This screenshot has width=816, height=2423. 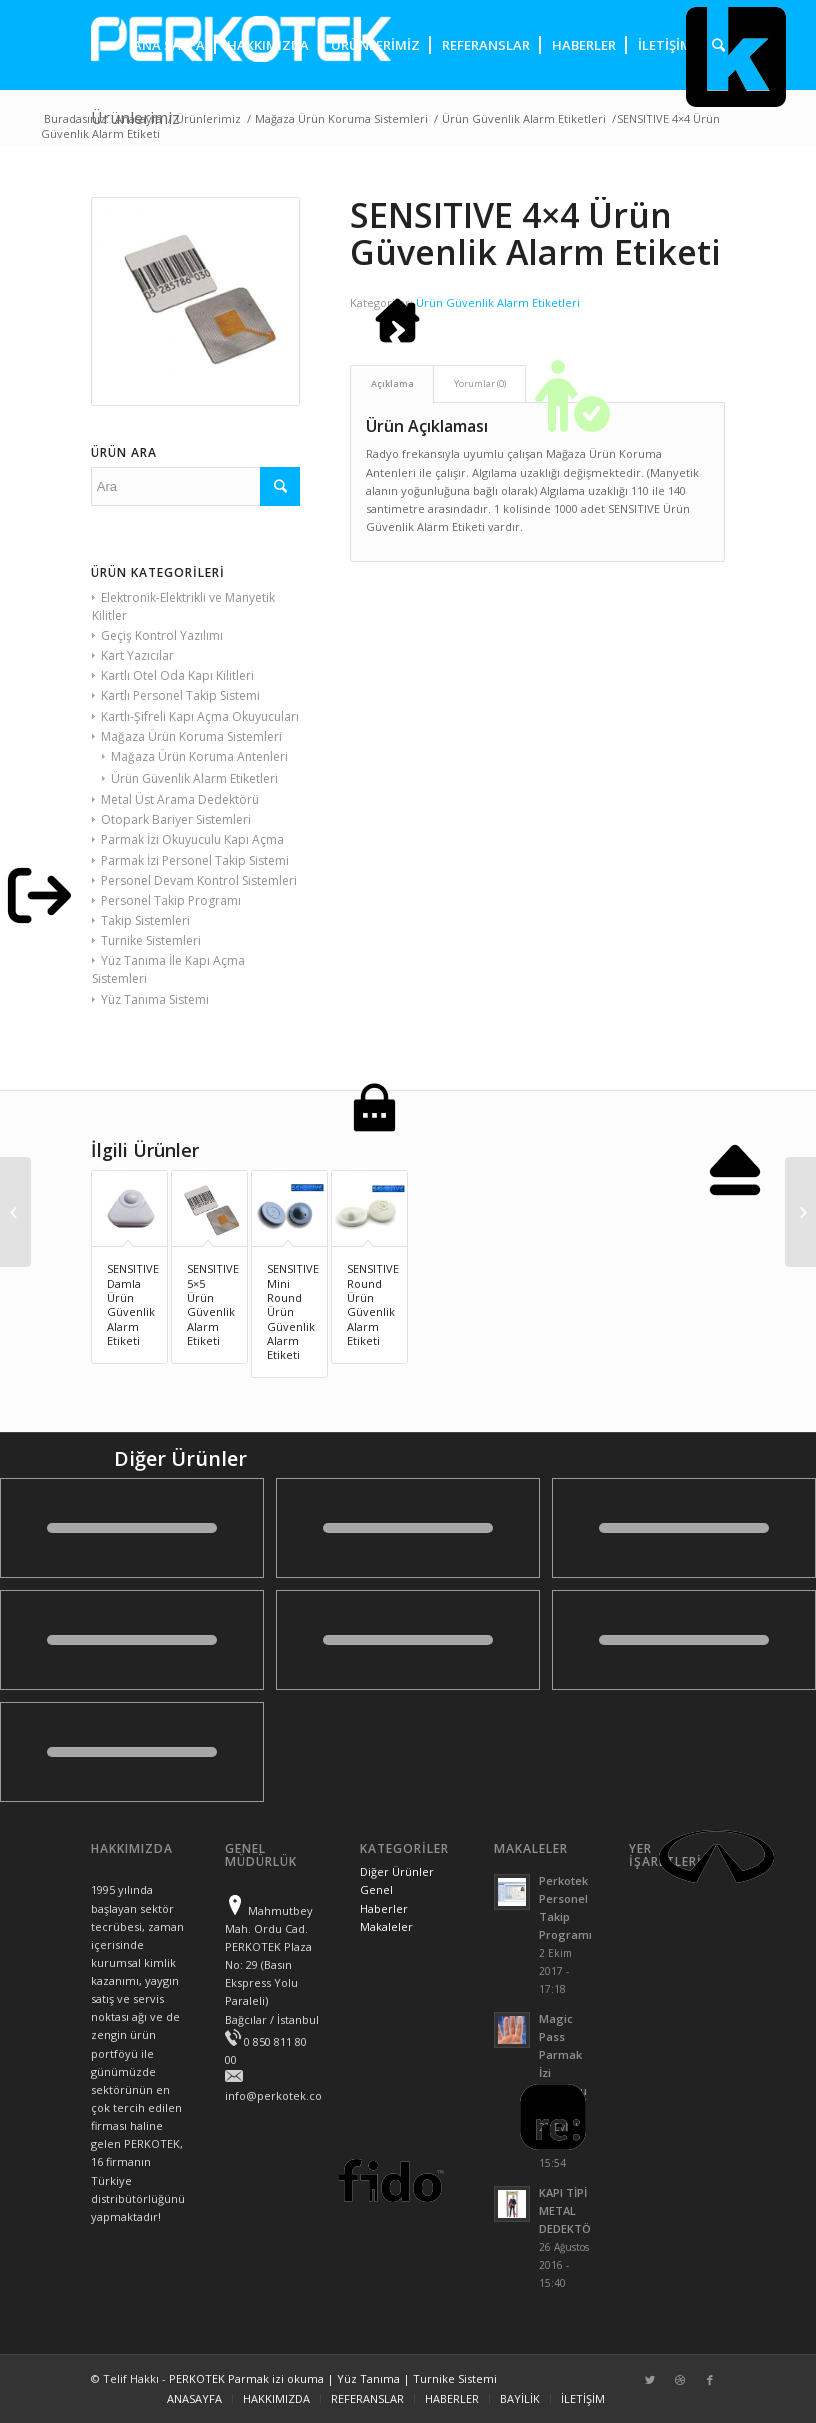 I want to click on Infiniti brand logo, so click(x=716, y=1856).